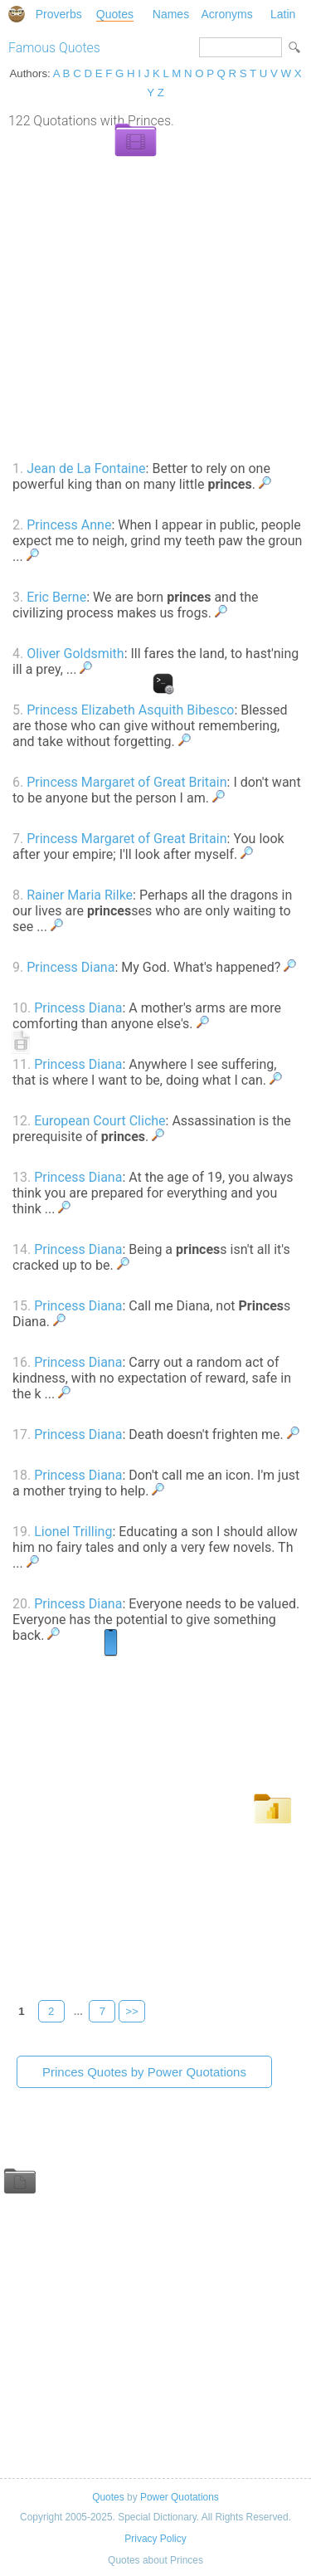 This screenshot has height=2576, width=311. Describe the element at coordinates (20, 2181) in the screenshot. I see `open your documents folder` at that location.